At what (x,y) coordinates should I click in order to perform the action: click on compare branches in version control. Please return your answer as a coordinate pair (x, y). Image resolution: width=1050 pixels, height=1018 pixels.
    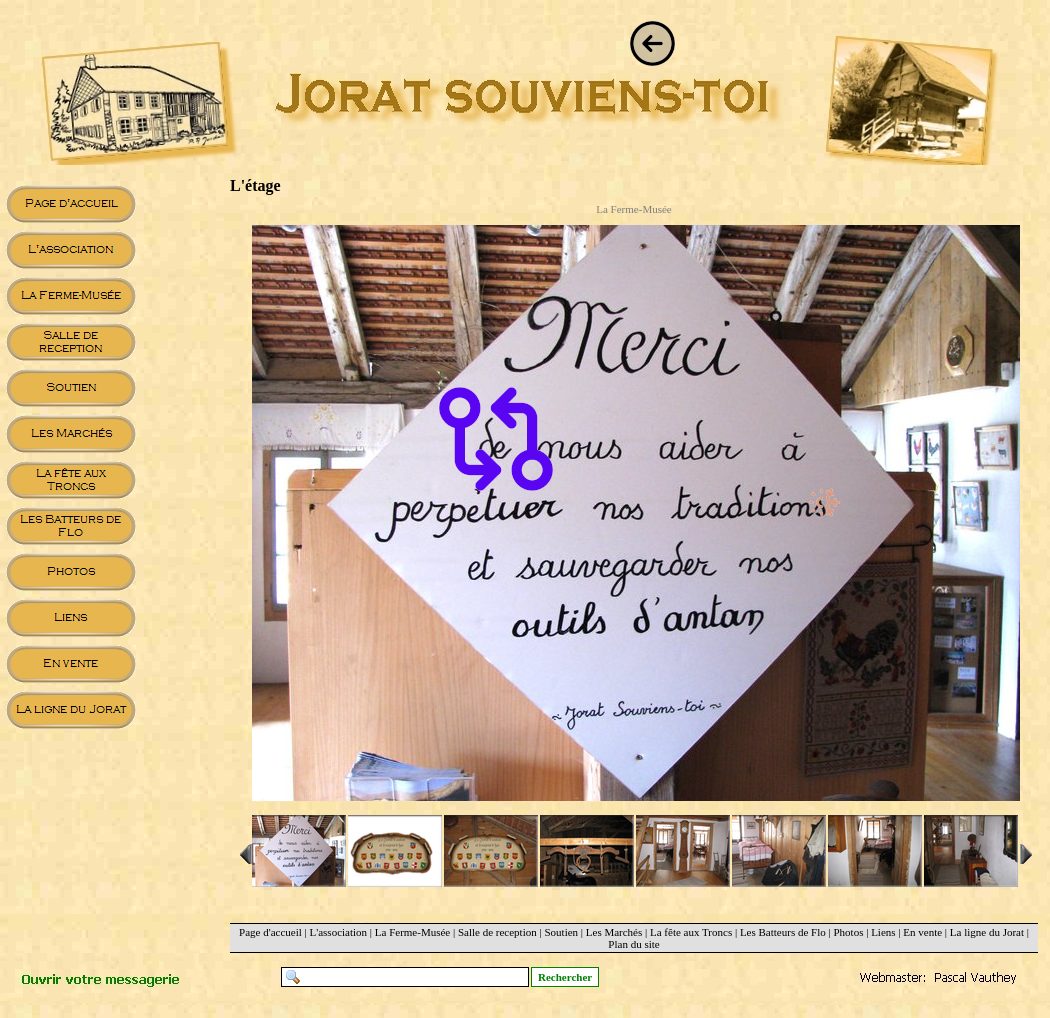
    Looking at the image, I should click on (496, 439).